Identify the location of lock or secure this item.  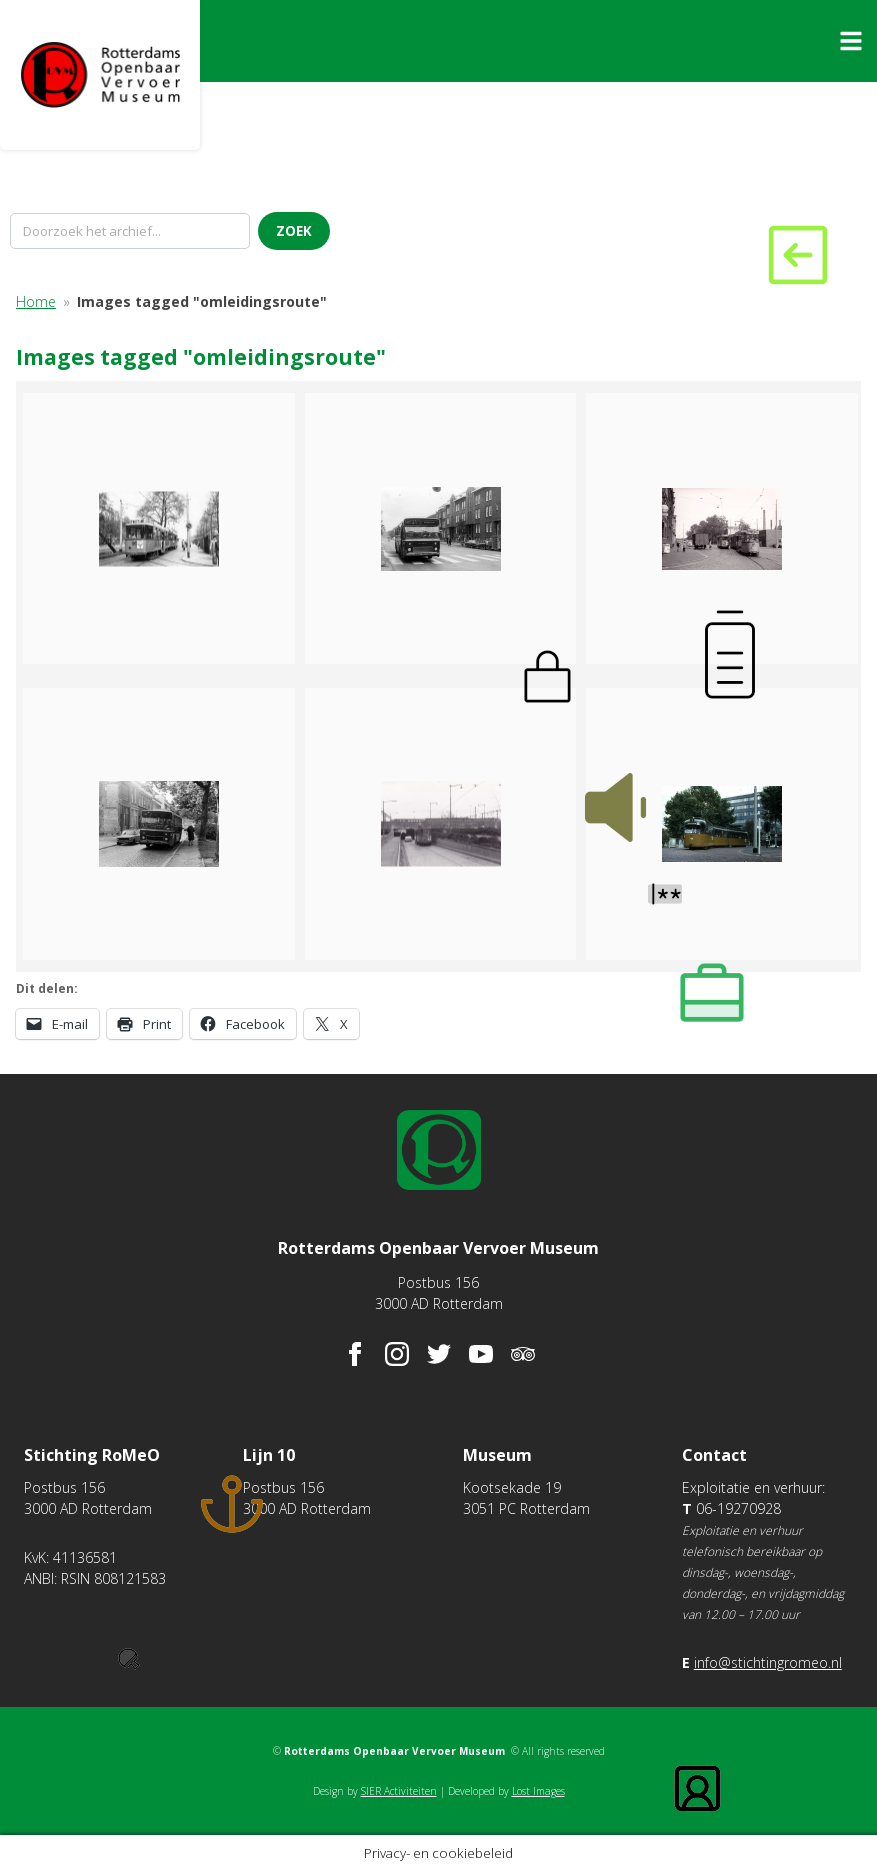
(547, 679).